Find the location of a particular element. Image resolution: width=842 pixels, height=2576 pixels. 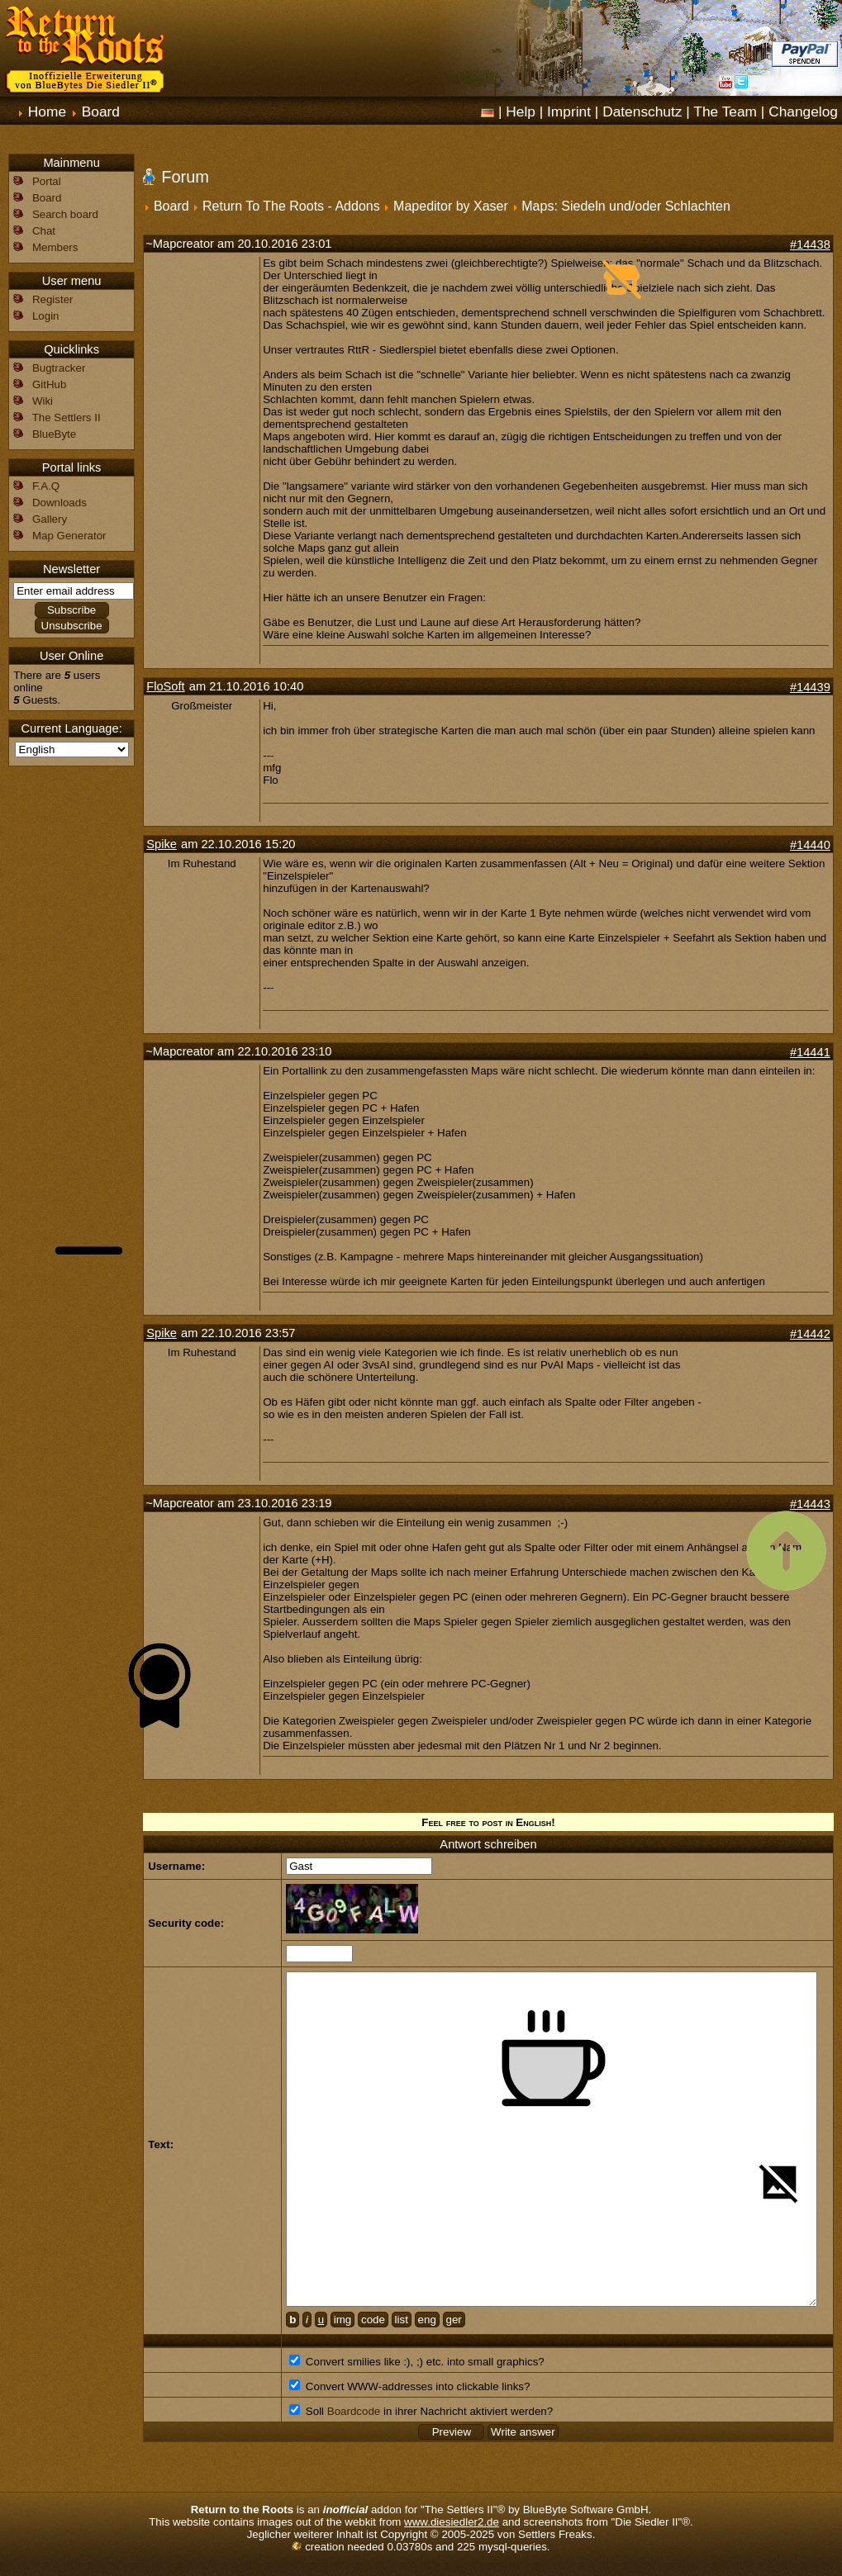

minimize the current window is located at coordinates (88, 1229).